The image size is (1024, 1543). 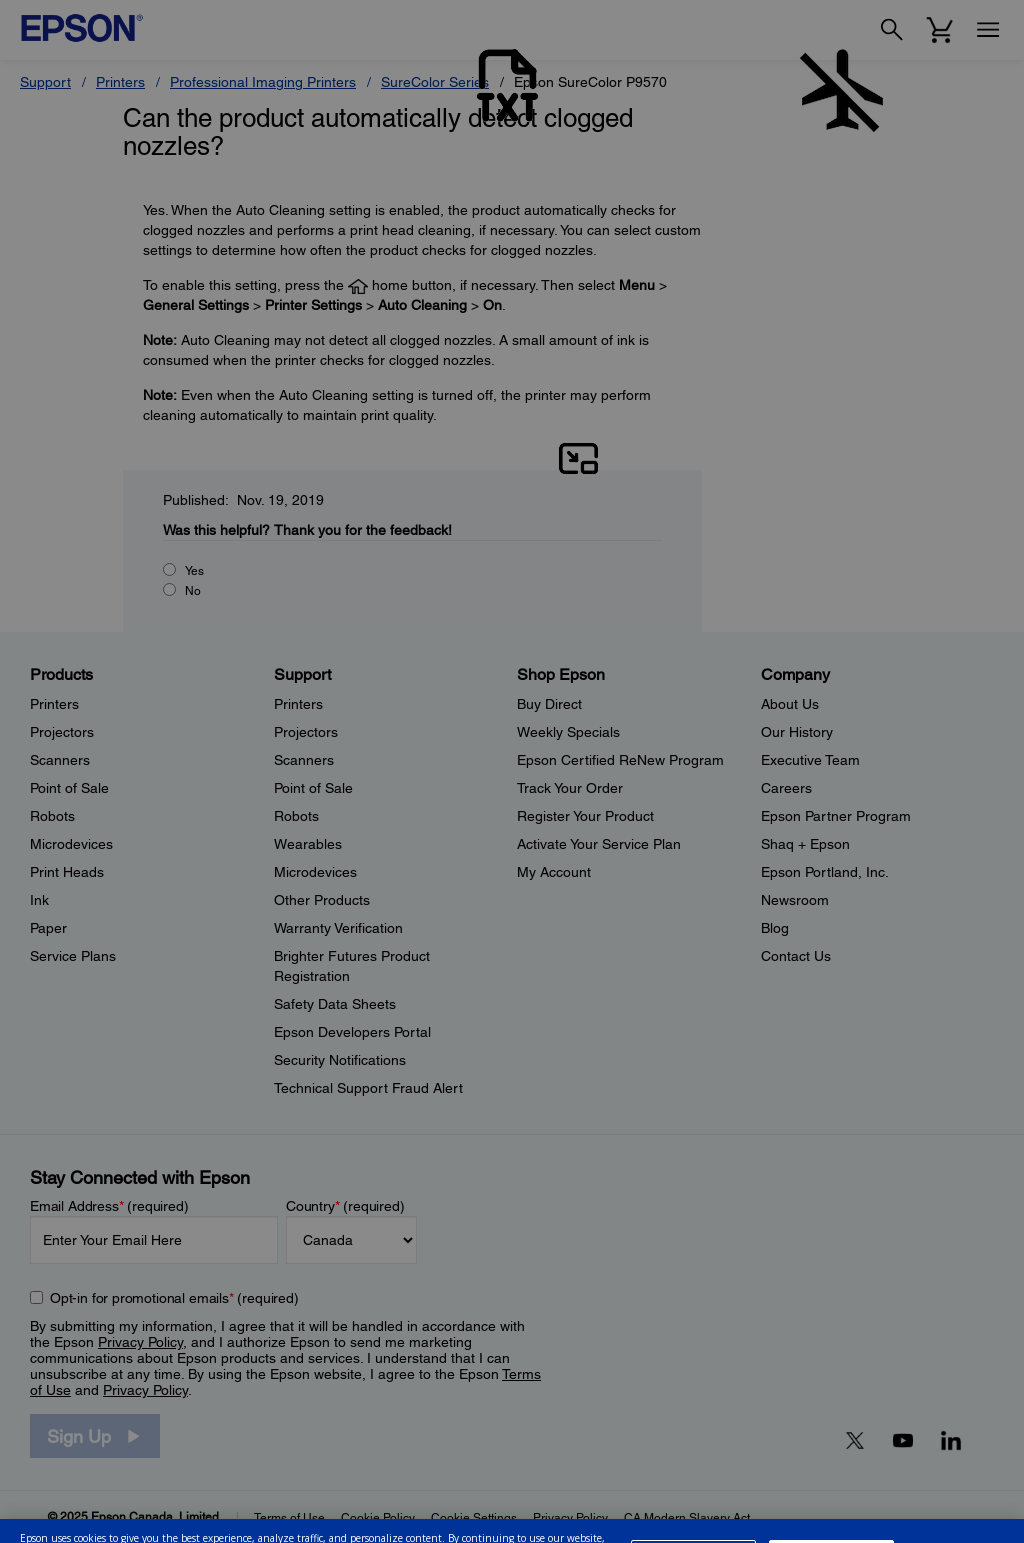 I want to click on enable picture-in-picture mode, so click(x=578, y=458).